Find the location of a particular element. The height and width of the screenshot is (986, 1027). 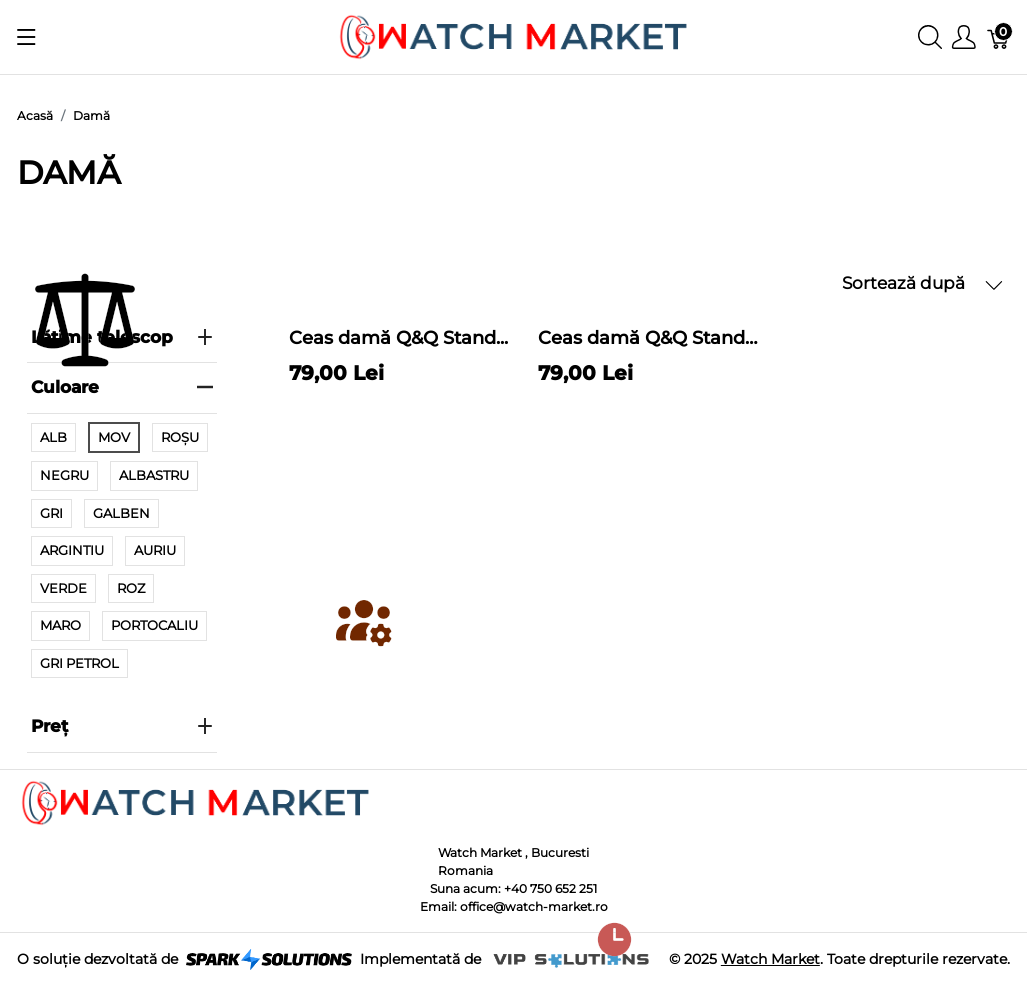

access legal or compliance settings is located at coordinates (85, 320).